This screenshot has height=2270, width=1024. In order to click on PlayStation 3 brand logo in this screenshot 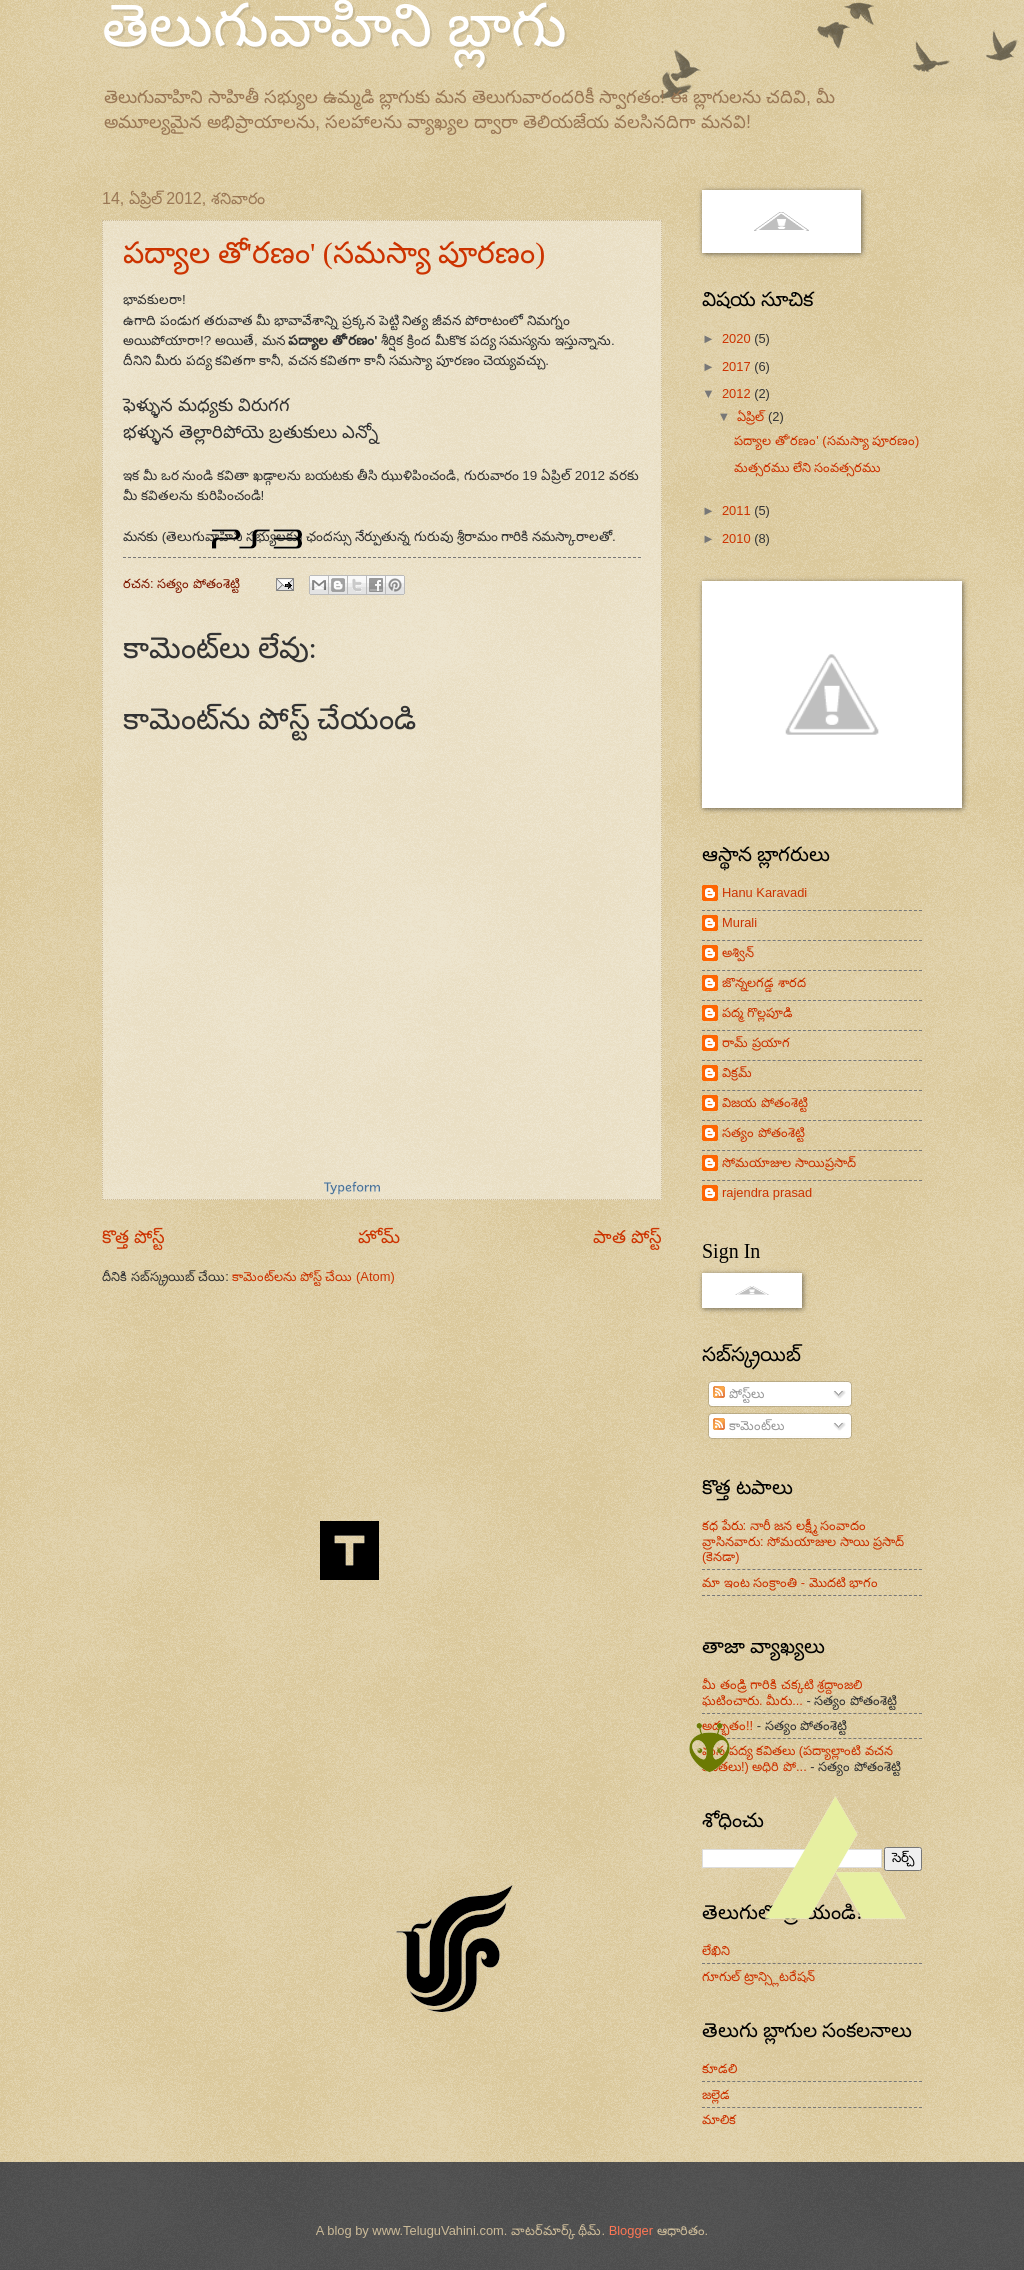, I will do `click(257, 539)`.